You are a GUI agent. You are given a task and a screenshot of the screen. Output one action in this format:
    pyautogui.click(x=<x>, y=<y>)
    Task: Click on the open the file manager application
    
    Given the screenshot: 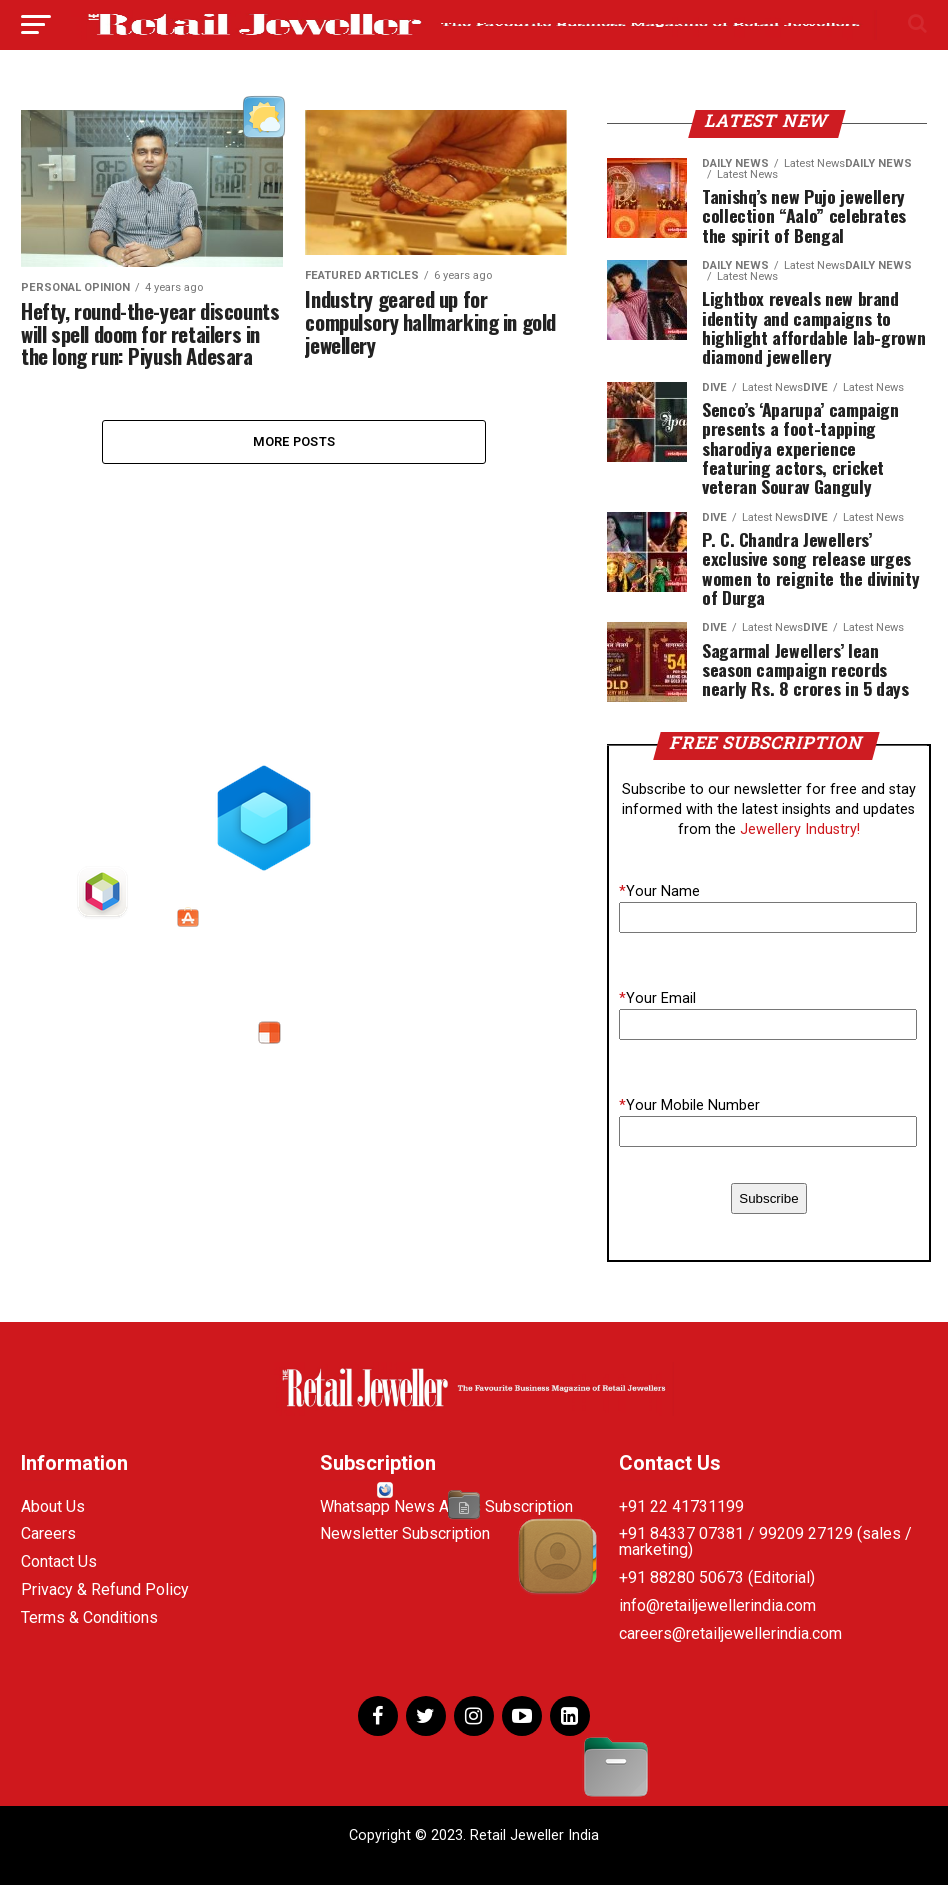 What is the action you would take?
    pyautogui.click(x=616, y=1767)
    